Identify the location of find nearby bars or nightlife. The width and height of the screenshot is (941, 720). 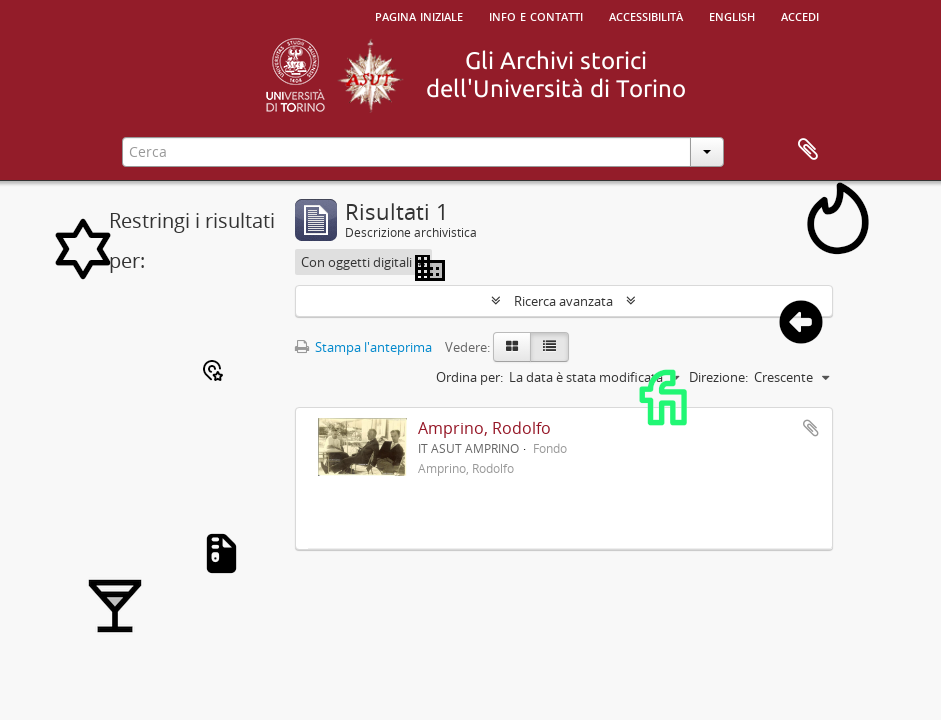
(115, 606).